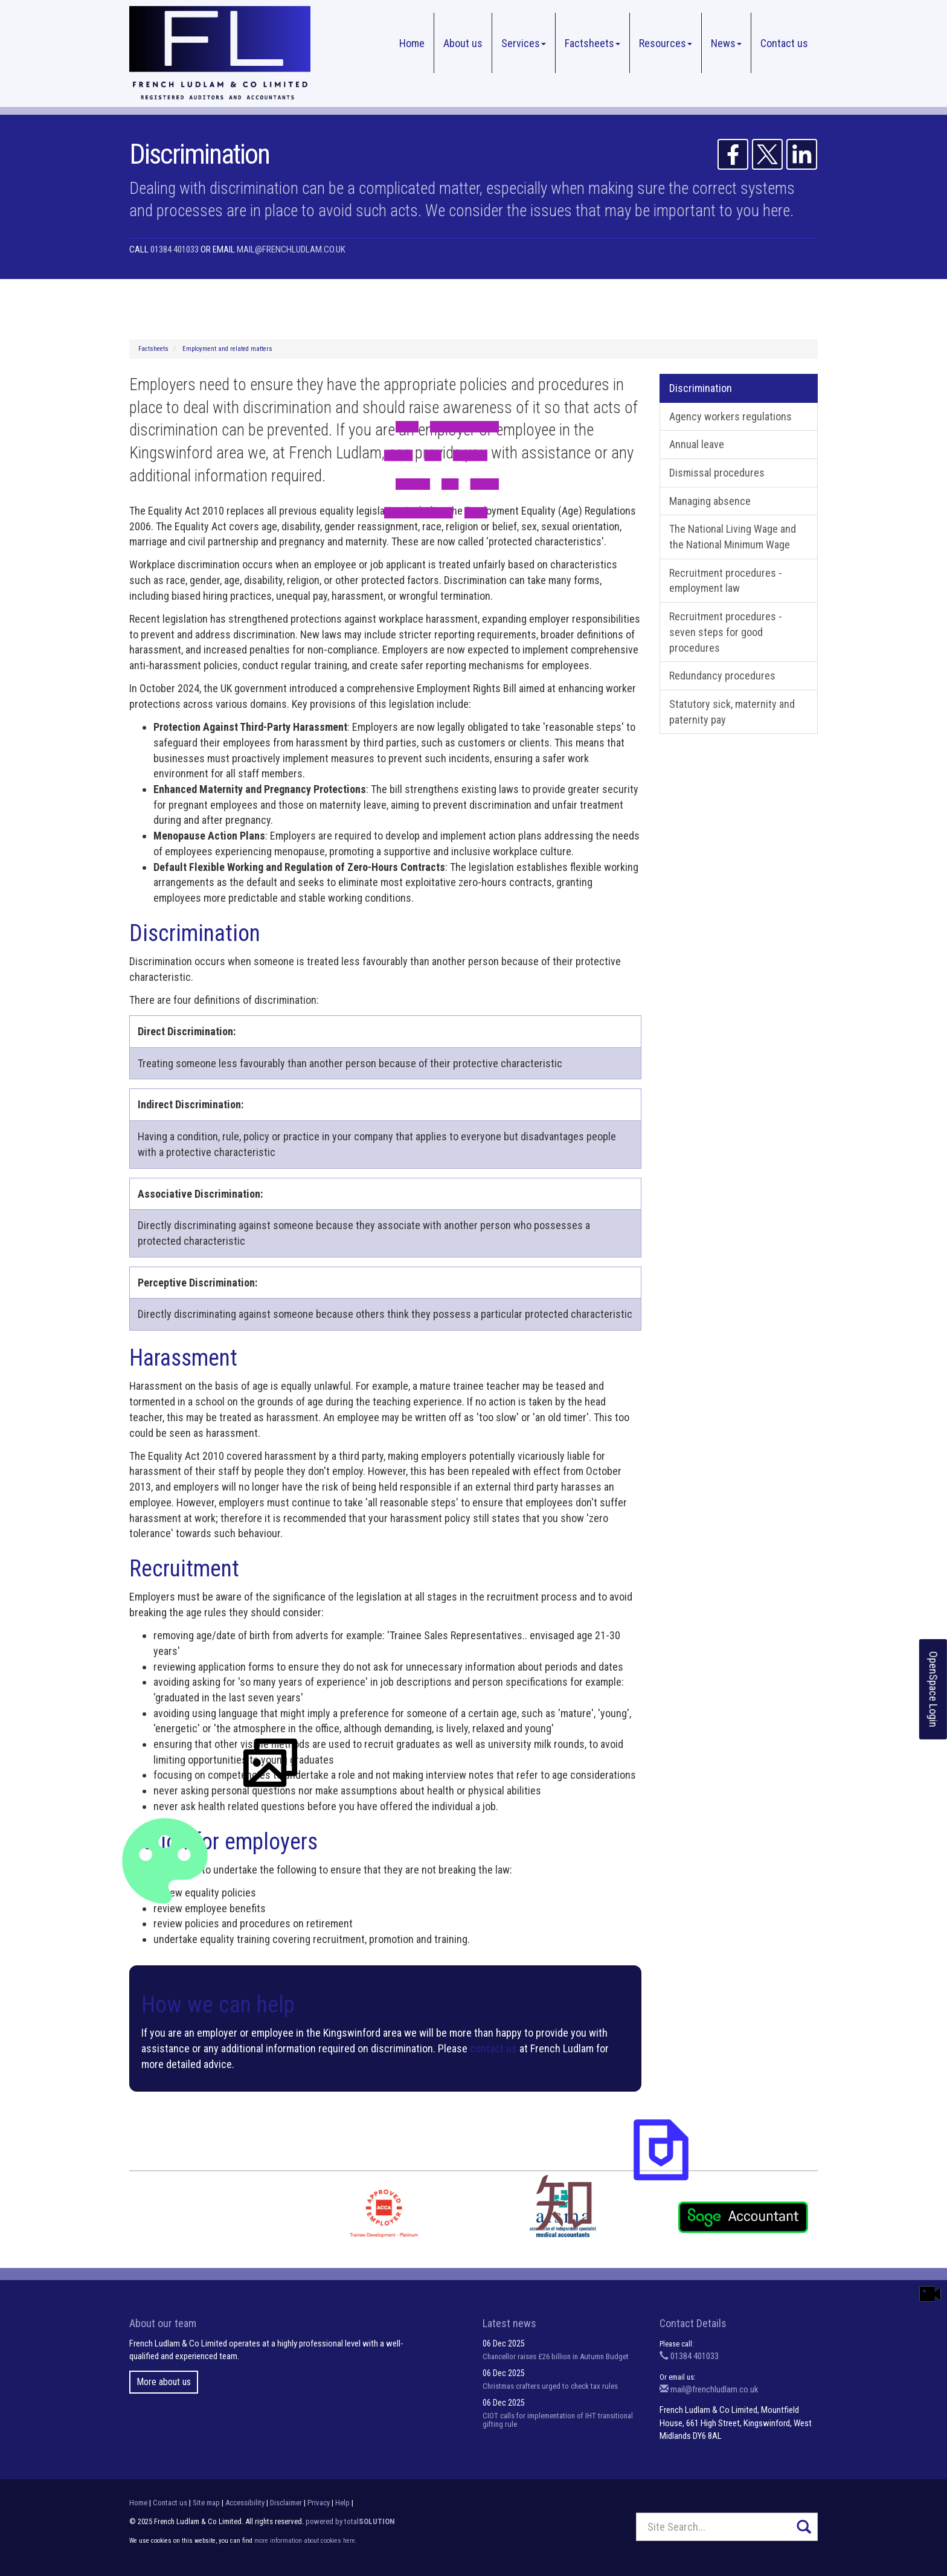 Image resolution: width=947 pixels, height=2576 pixels. Describe the element at coordinates (441, 467) in the screenshot. I see `indicates misty or foggy weather conditions` at that location.